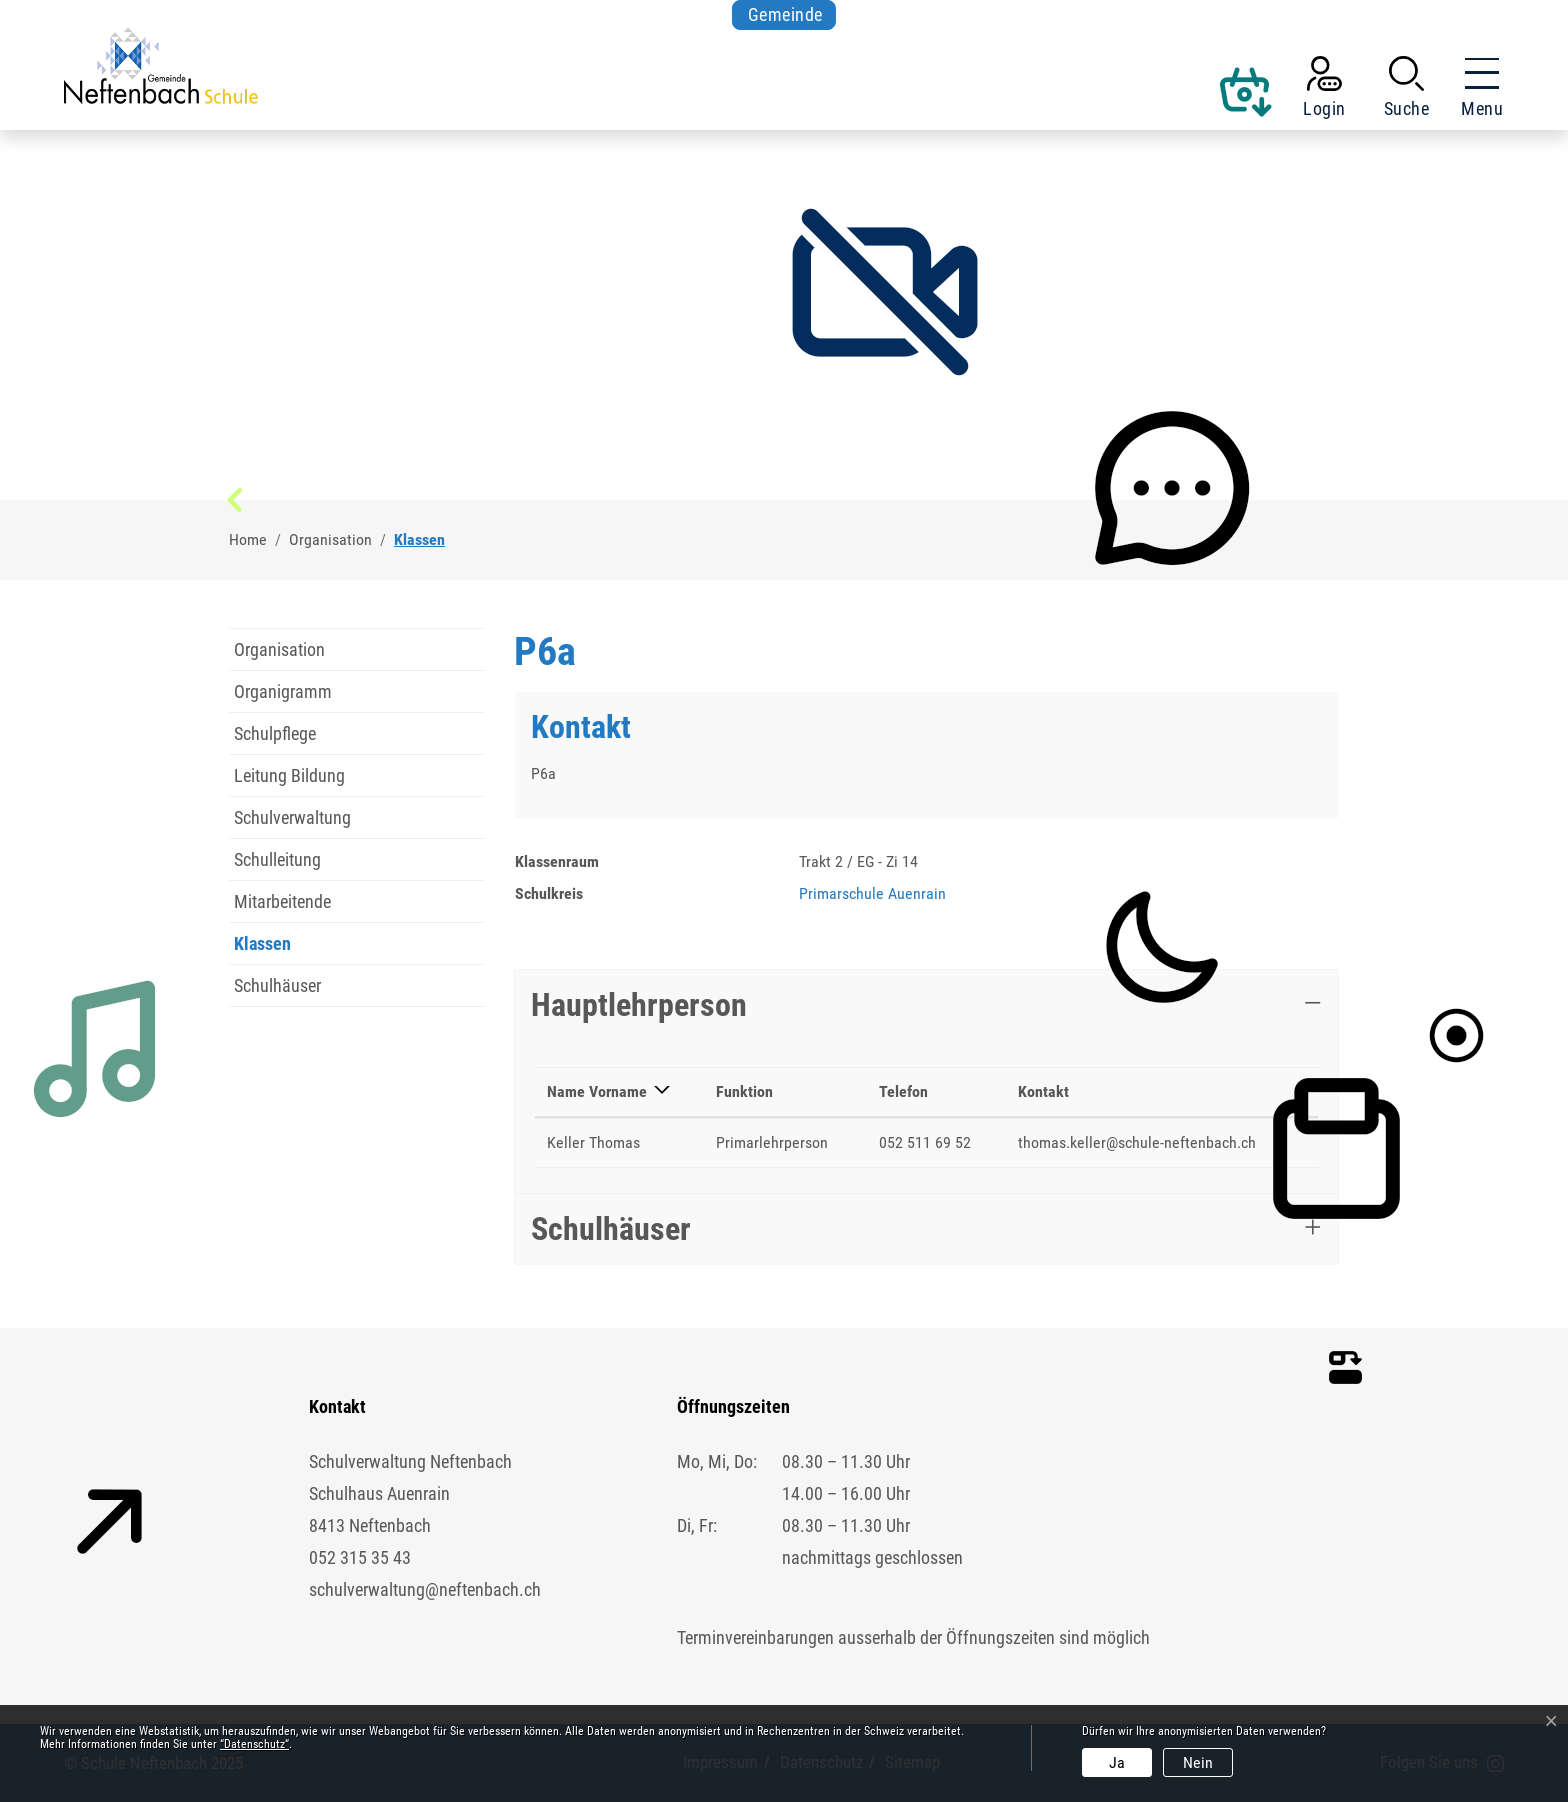  I want to click on select this option (radio button), so click(1456, 1035).